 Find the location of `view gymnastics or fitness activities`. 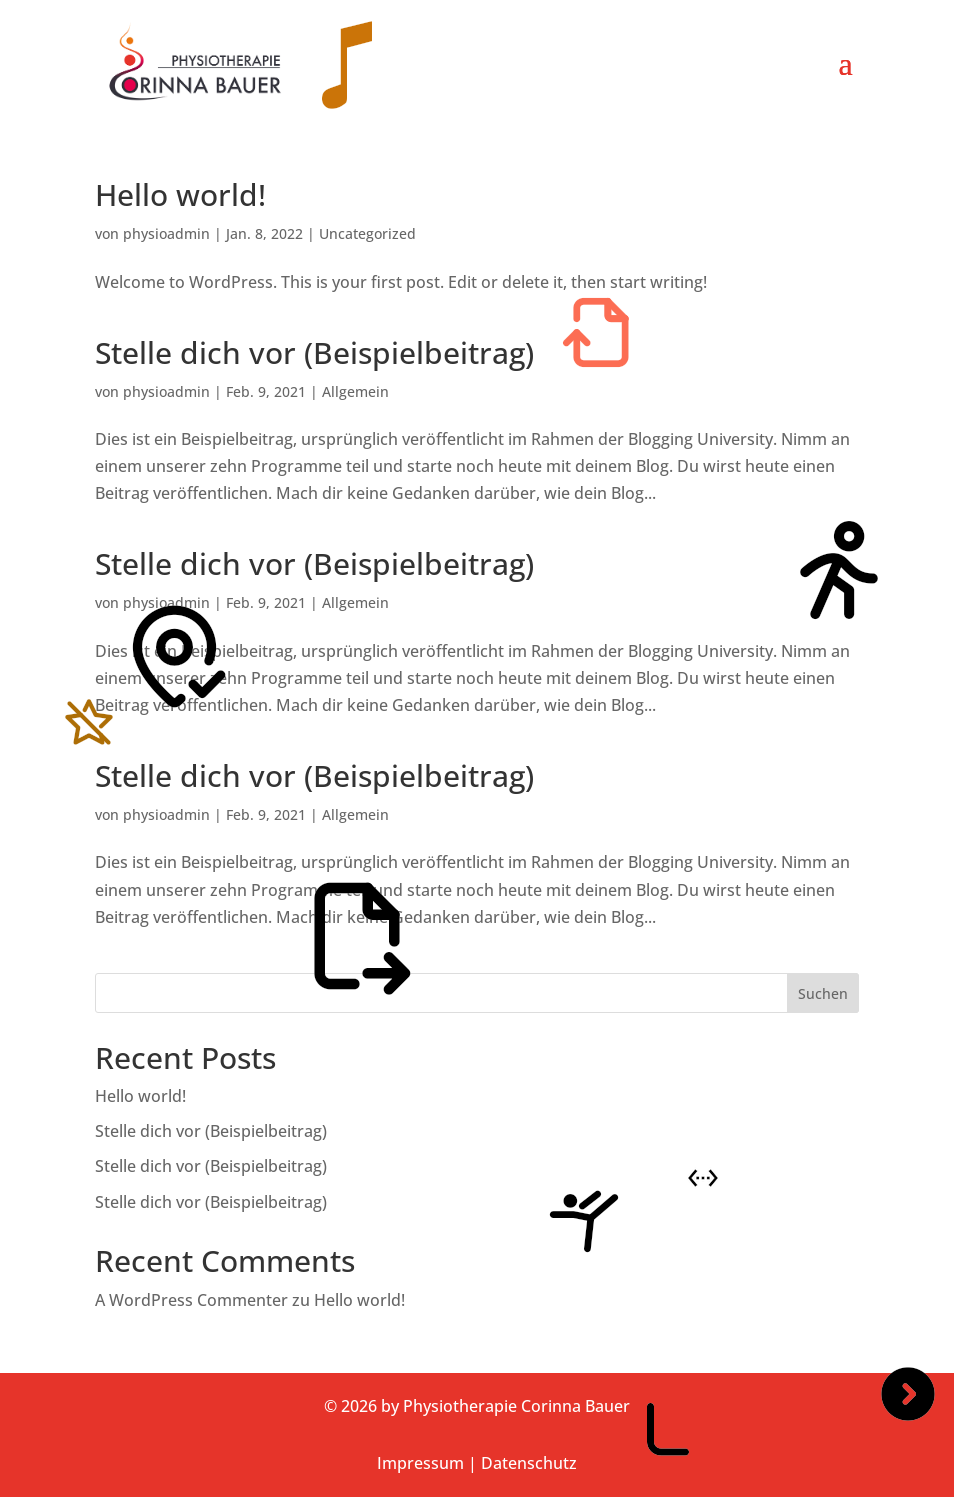

view gymnastics or fitness activities is located at coordinates (584, 1218).